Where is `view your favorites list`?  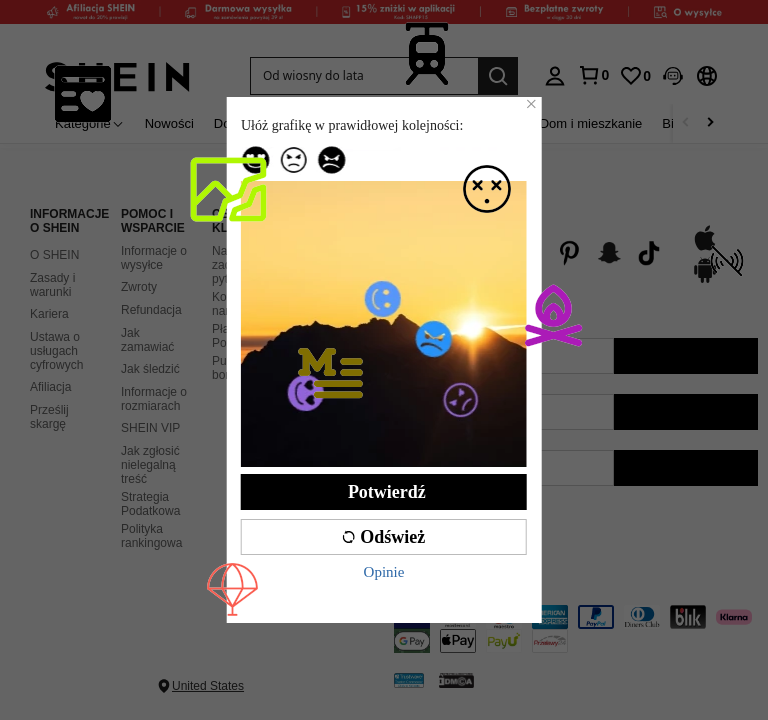 view your favorites list is located at coordinates (83, 94).